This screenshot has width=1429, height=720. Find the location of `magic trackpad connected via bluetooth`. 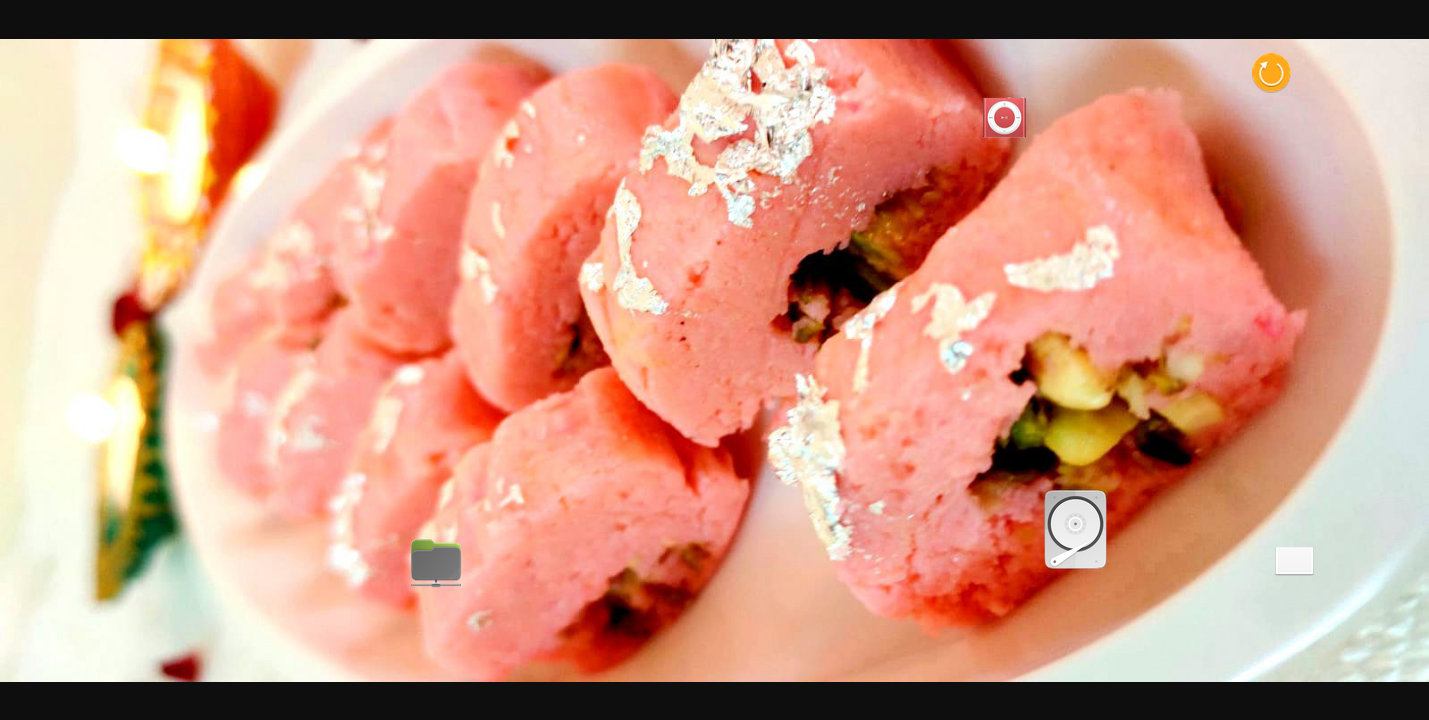

magic trackpad connected via bluetooth is located at coordinates (1294, 560).